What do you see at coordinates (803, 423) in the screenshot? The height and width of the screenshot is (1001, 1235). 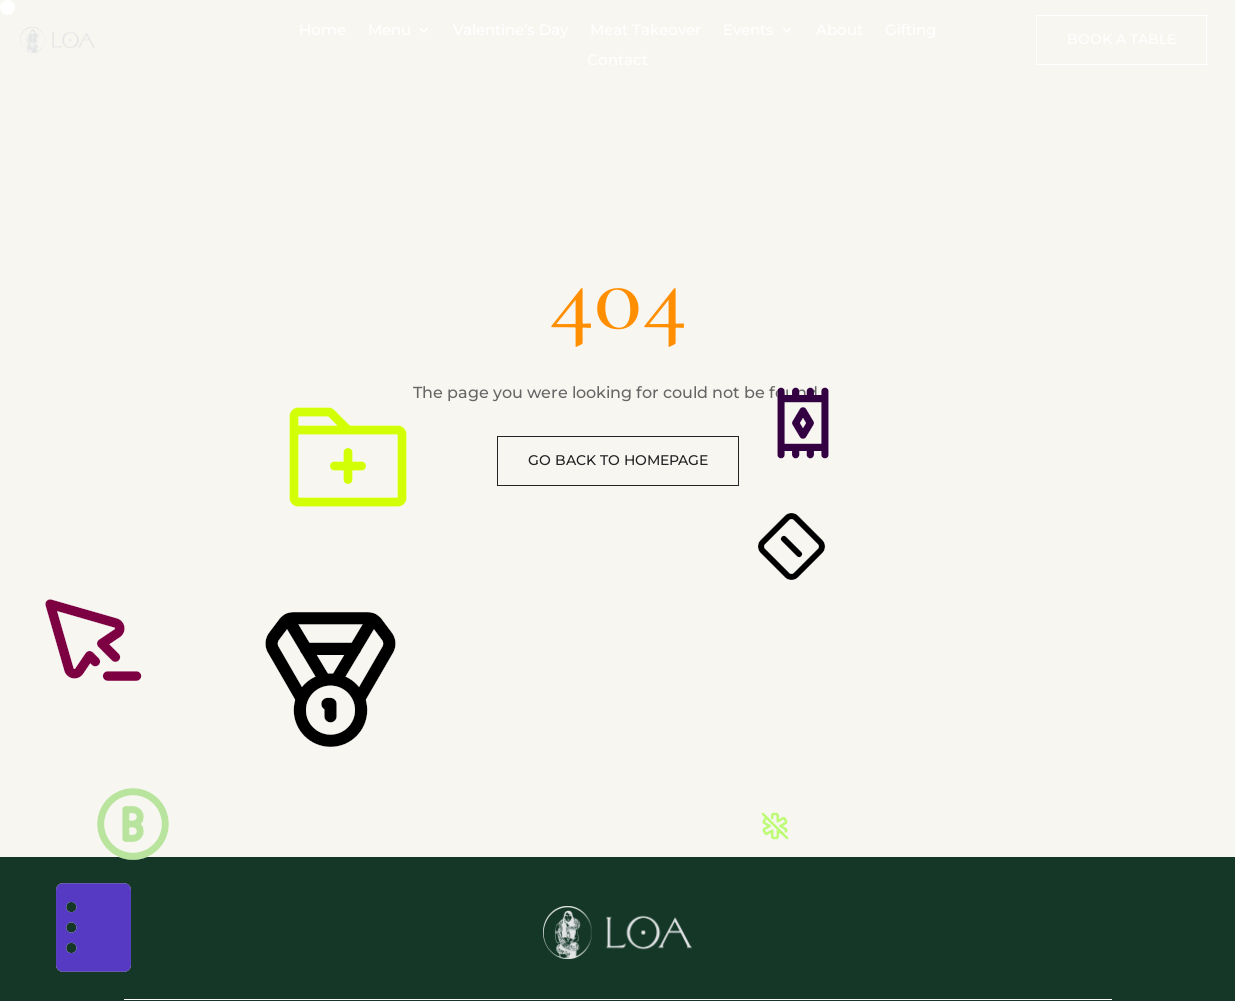 I see `view or manage home decor items` at bounding box center [803, 423].